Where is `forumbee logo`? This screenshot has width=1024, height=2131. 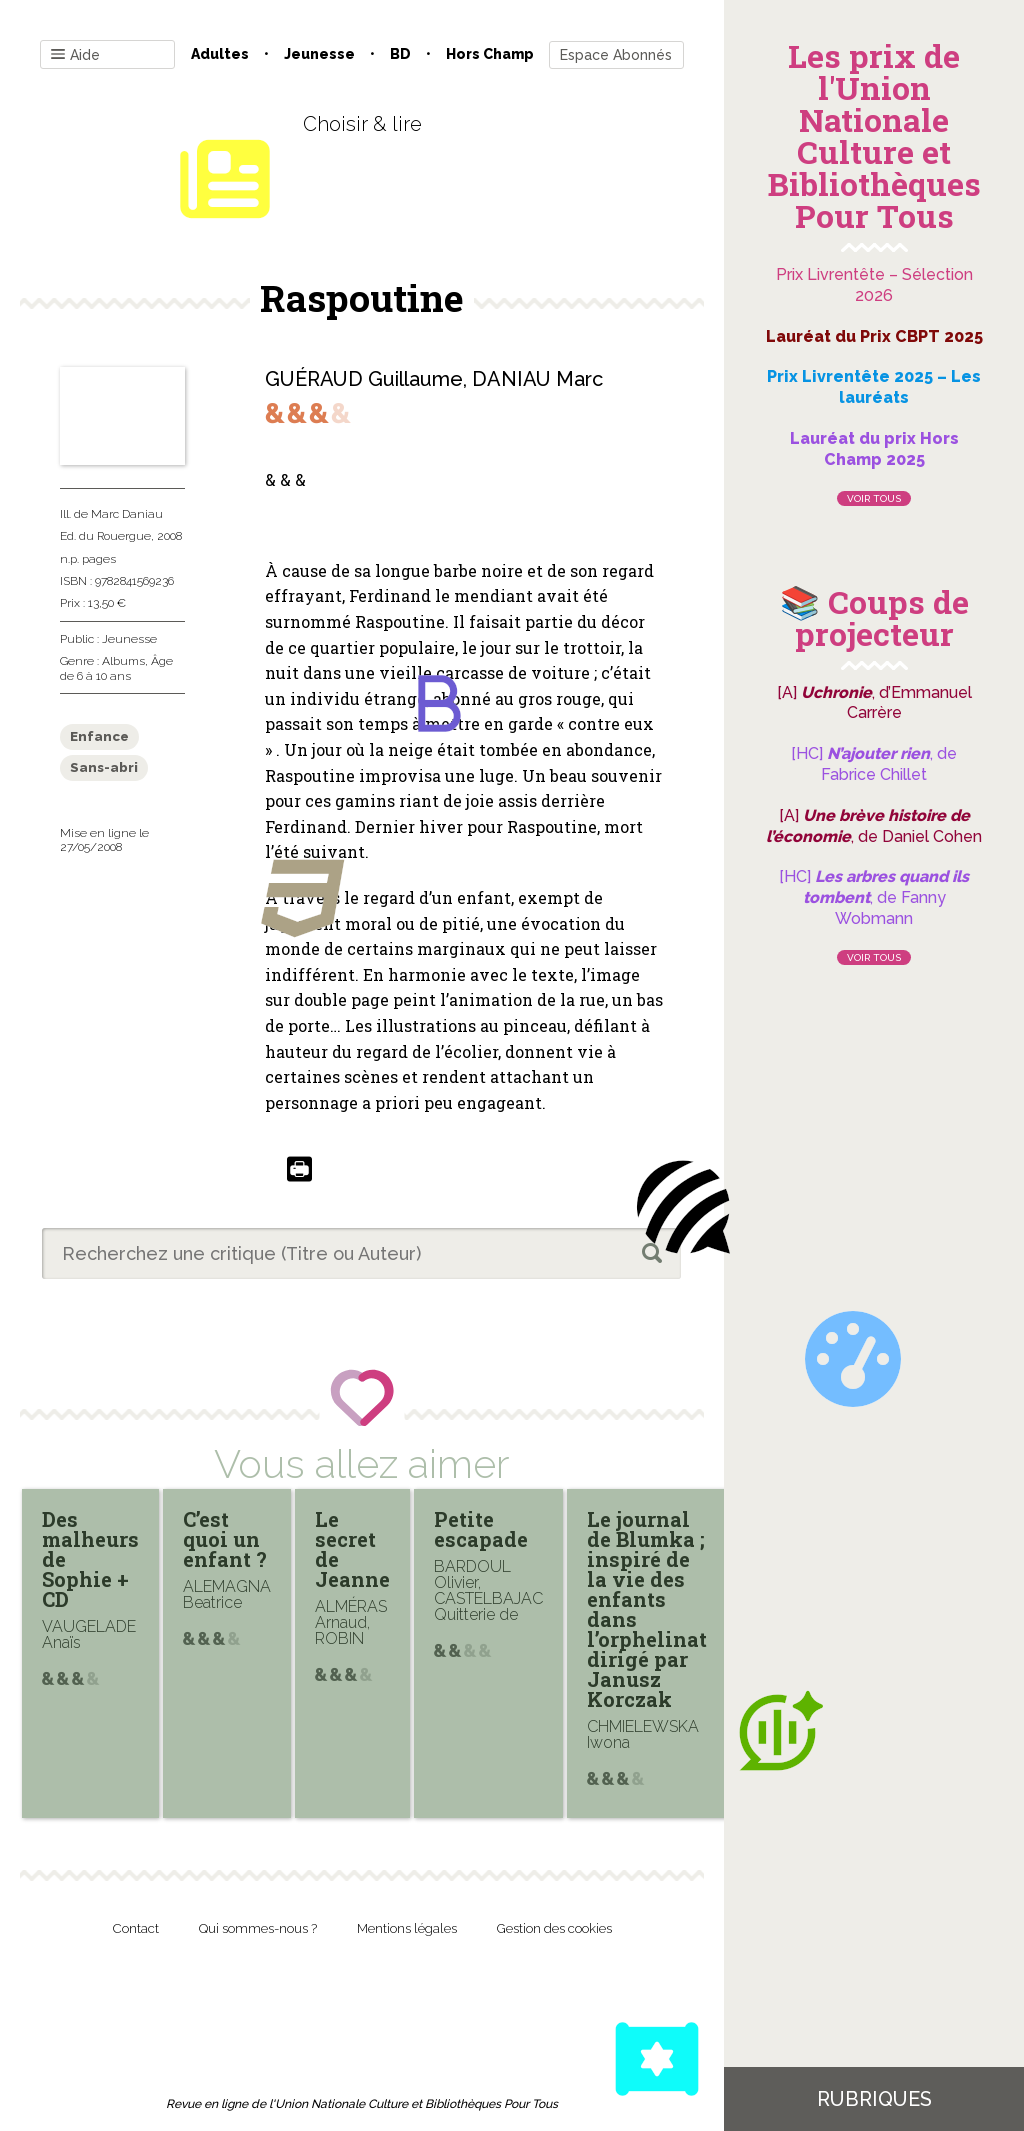
forumbee logo is located at coordinates (683, 1206).